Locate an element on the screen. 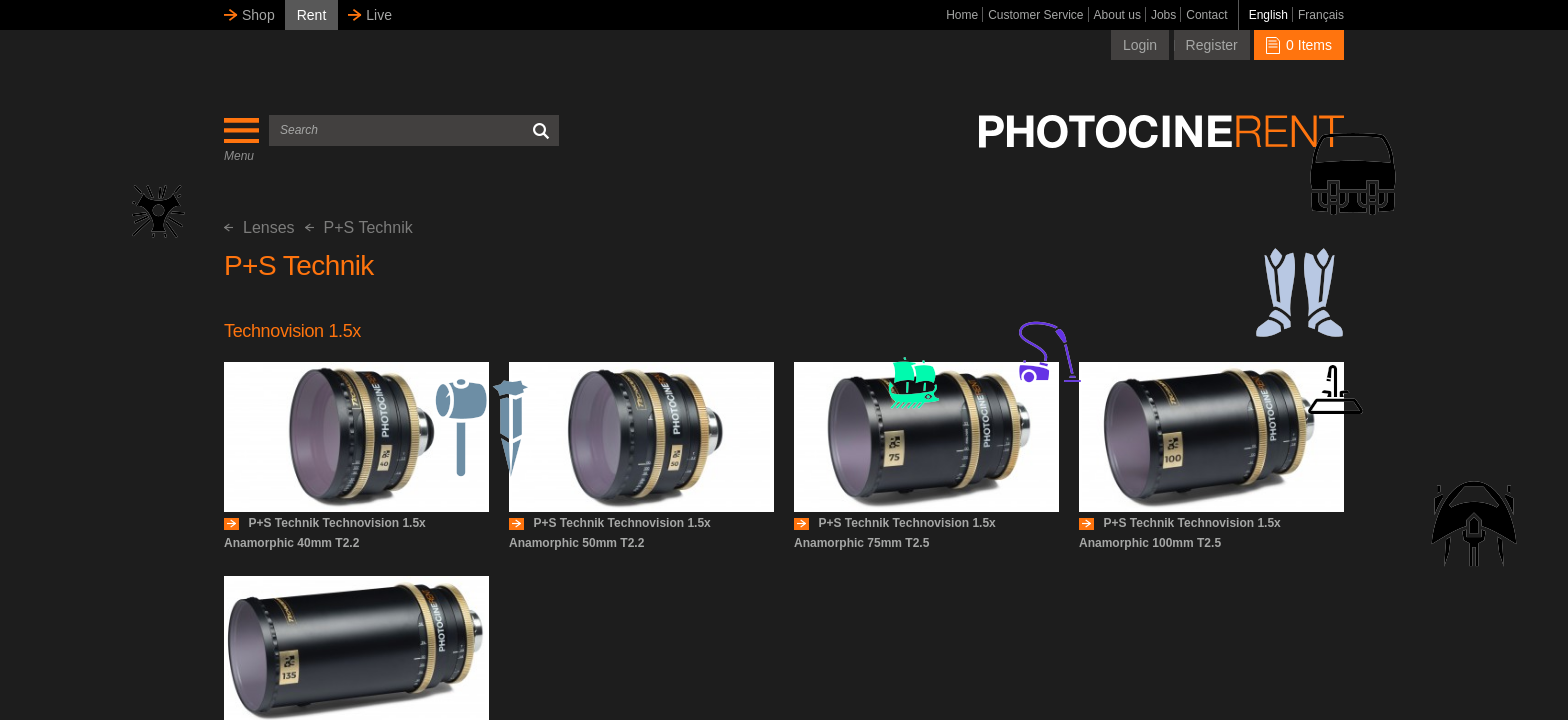 The image size is (1568, 720). select ancient naval unit in strategy game is located at coordinates (914, 383).